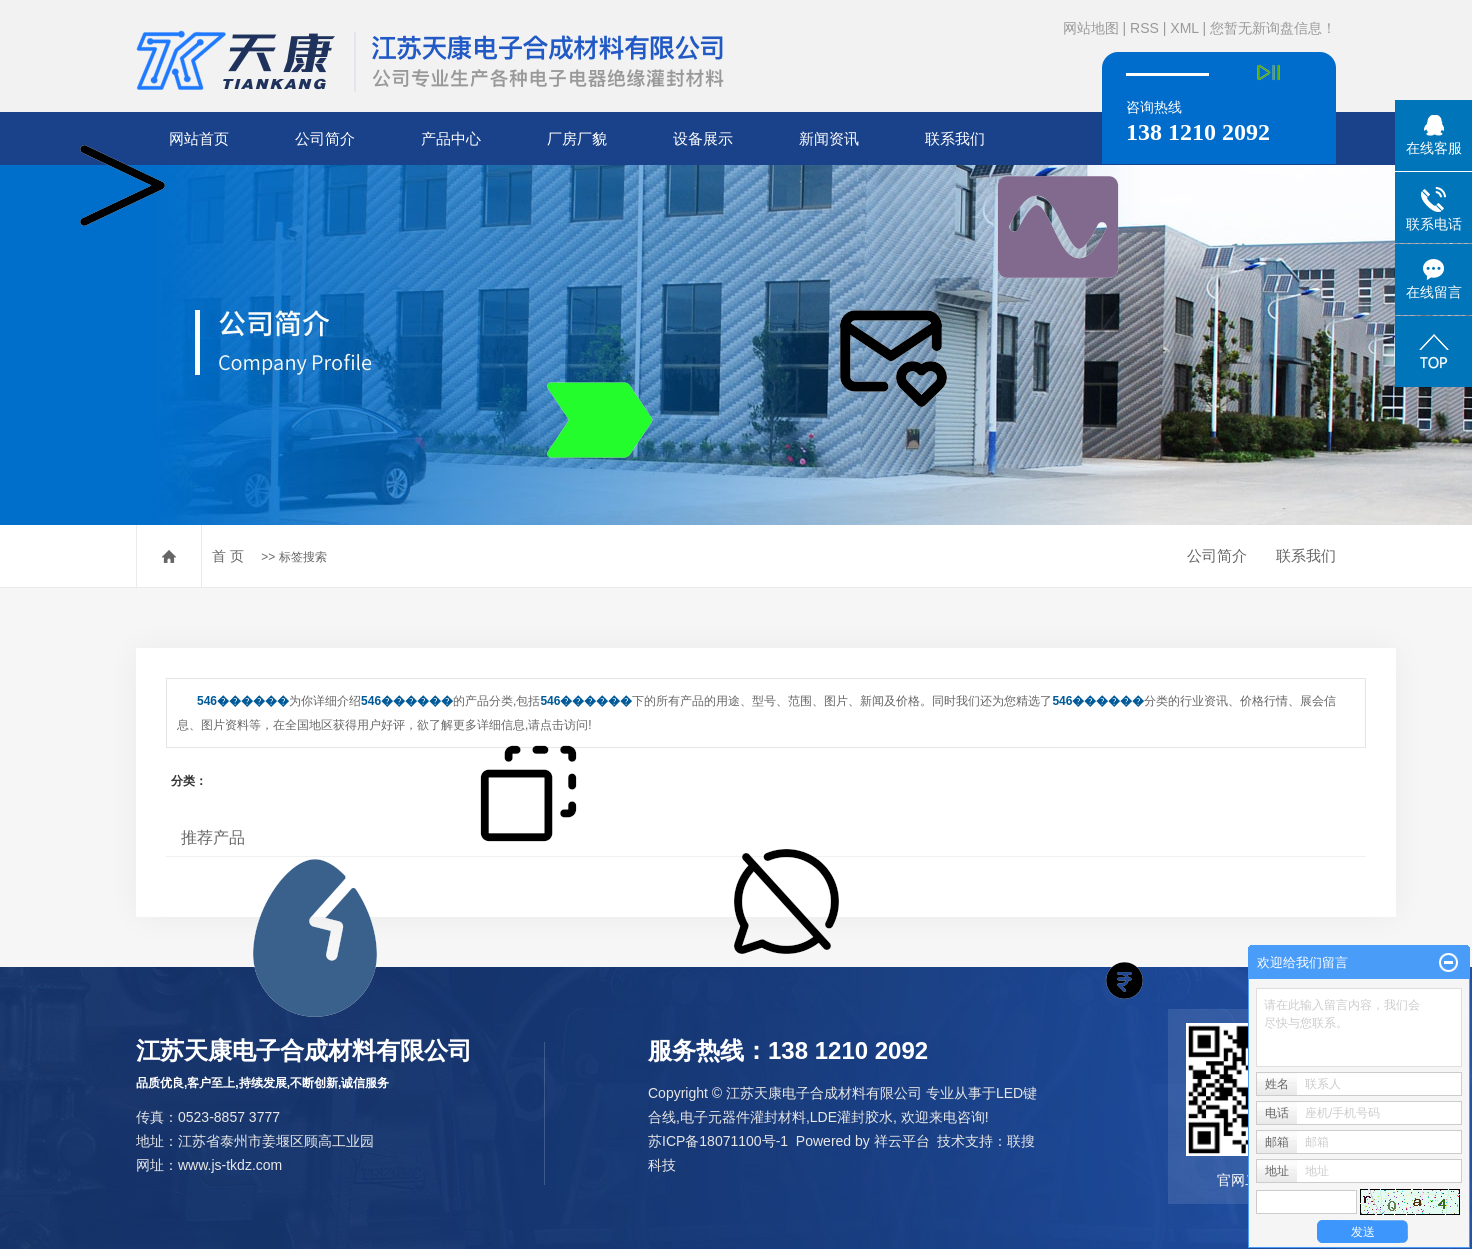 The height and width of the screenshot is (1249, 1472). I want to click on send selected element to background layer, so click(528, 793).